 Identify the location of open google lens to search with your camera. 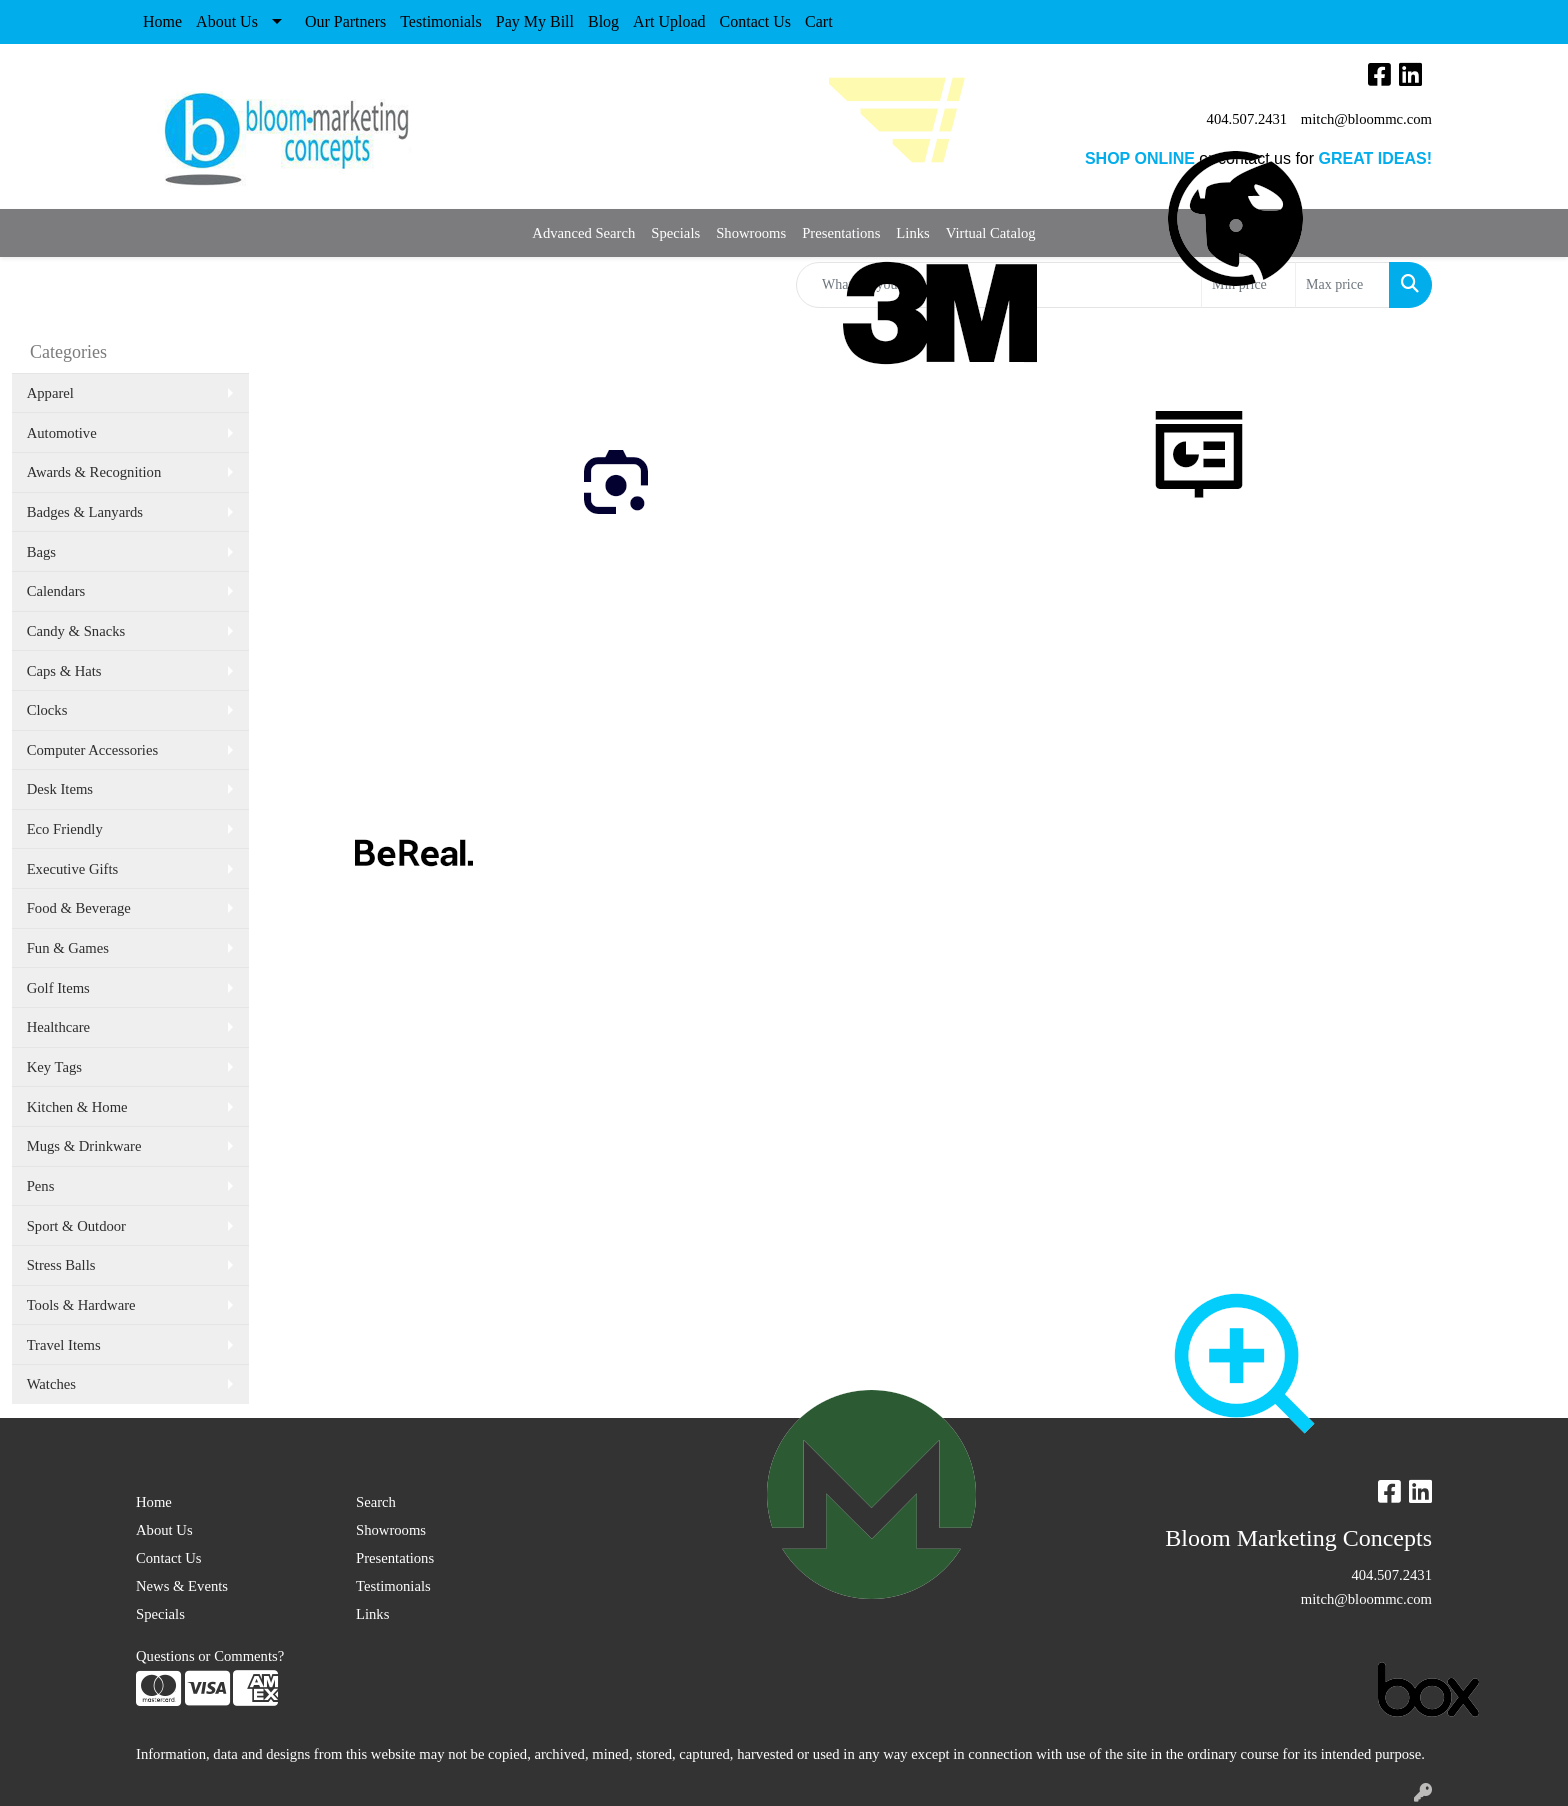
(616, 482).